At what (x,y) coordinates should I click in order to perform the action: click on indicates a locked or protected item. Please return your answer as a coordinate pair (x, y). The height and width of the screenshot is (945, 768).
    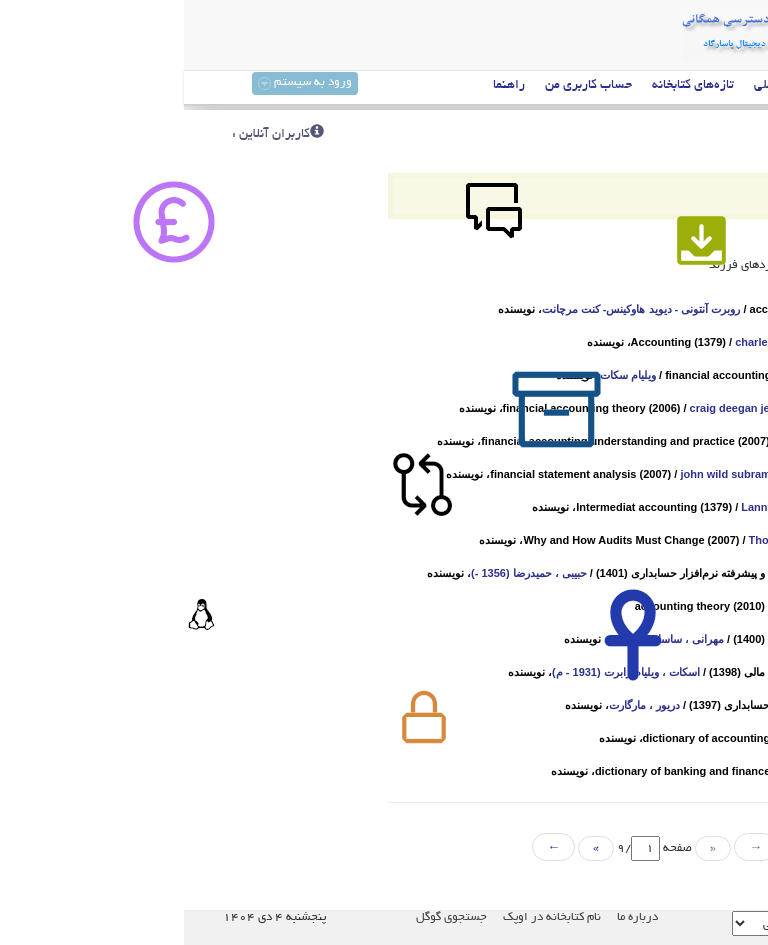
    Looking at the image, I should click on (424, 717).